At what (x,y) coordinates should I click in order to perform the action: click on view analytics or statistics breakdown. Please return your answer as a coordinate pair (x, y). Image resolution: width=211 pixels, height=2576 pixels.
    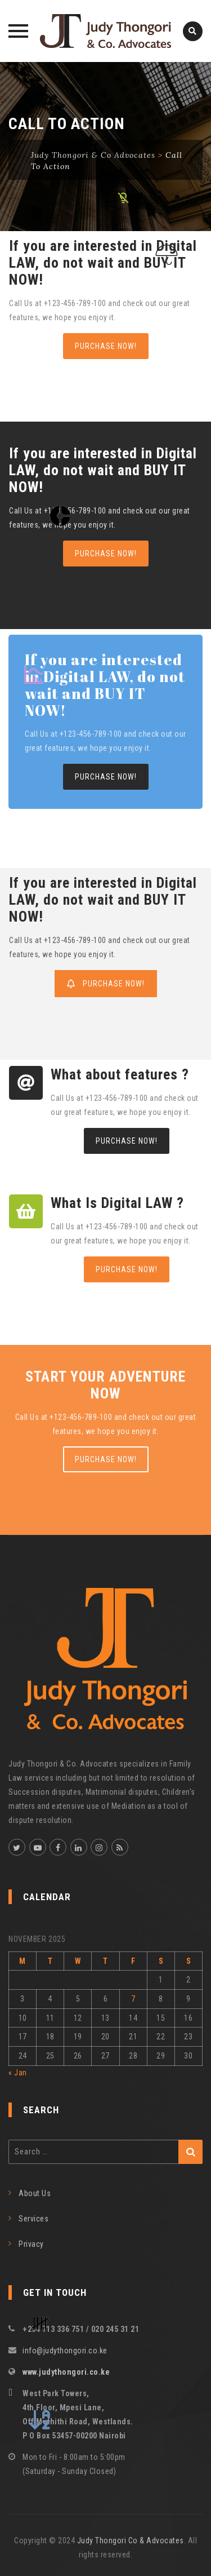
    Looking at the image, I should click on (60, 516).